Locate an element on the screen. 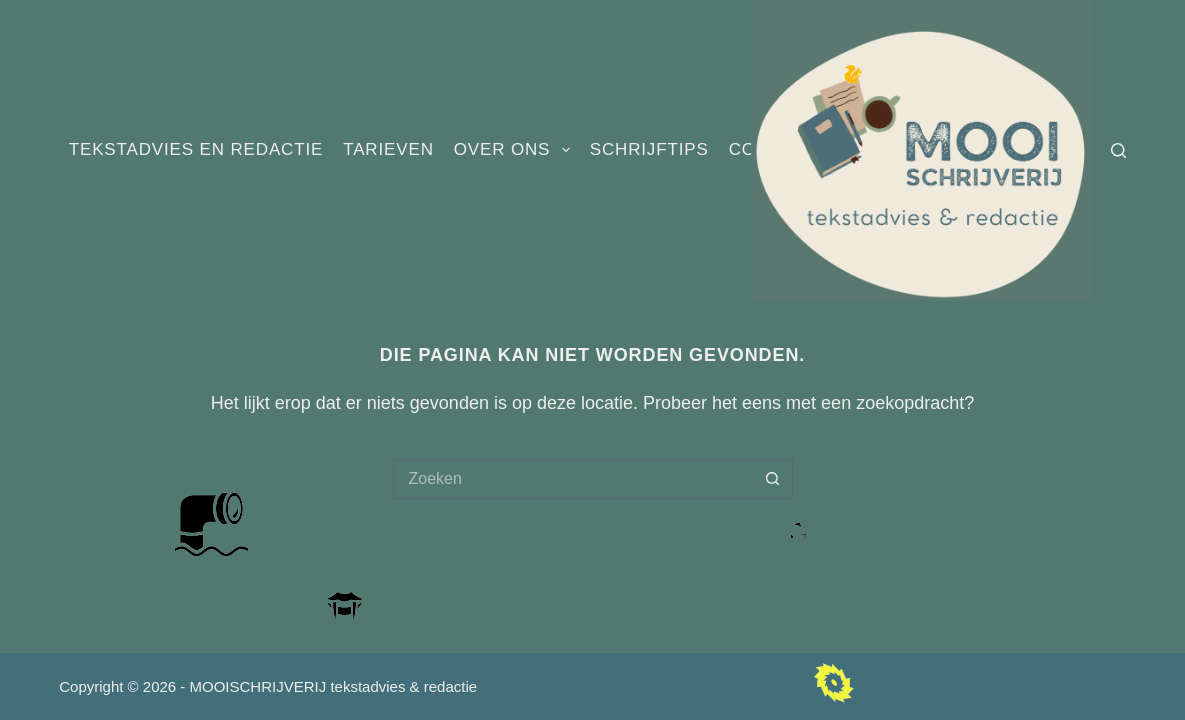 Image resolution: width=1185 pixels, height=720 pixels. wildlife or nature-themed game element is located at coordinates (853, 74).